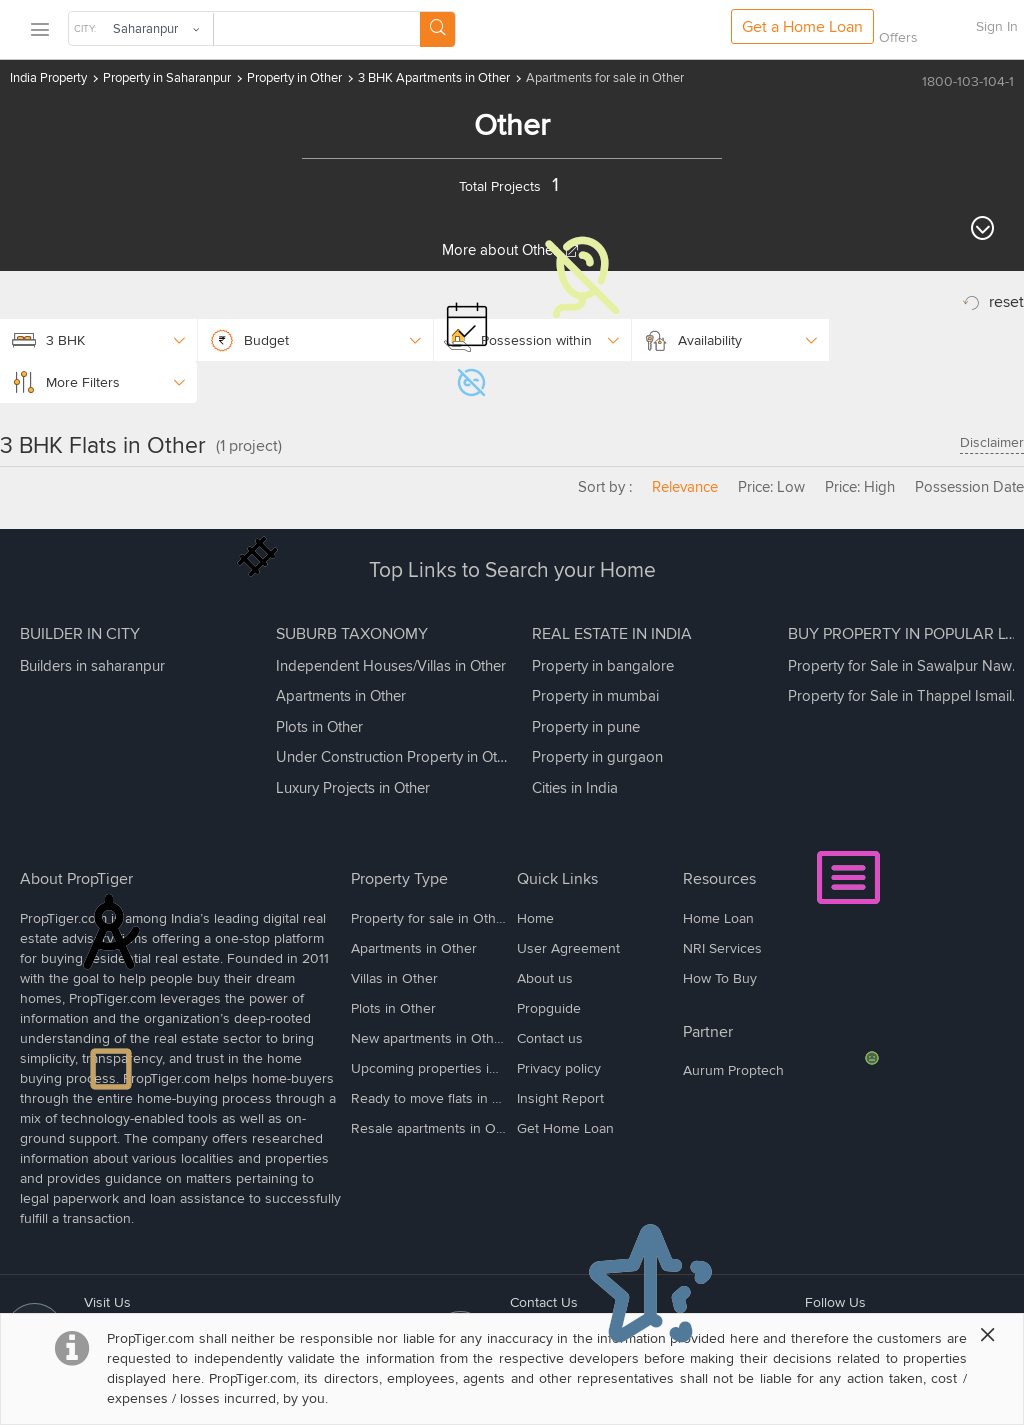 The height and width of the screenshot is (1425, 1024). Describe the element at coordinates (872, 1058) in the screenshot. I see `rate experience as neutral or average` at that location.